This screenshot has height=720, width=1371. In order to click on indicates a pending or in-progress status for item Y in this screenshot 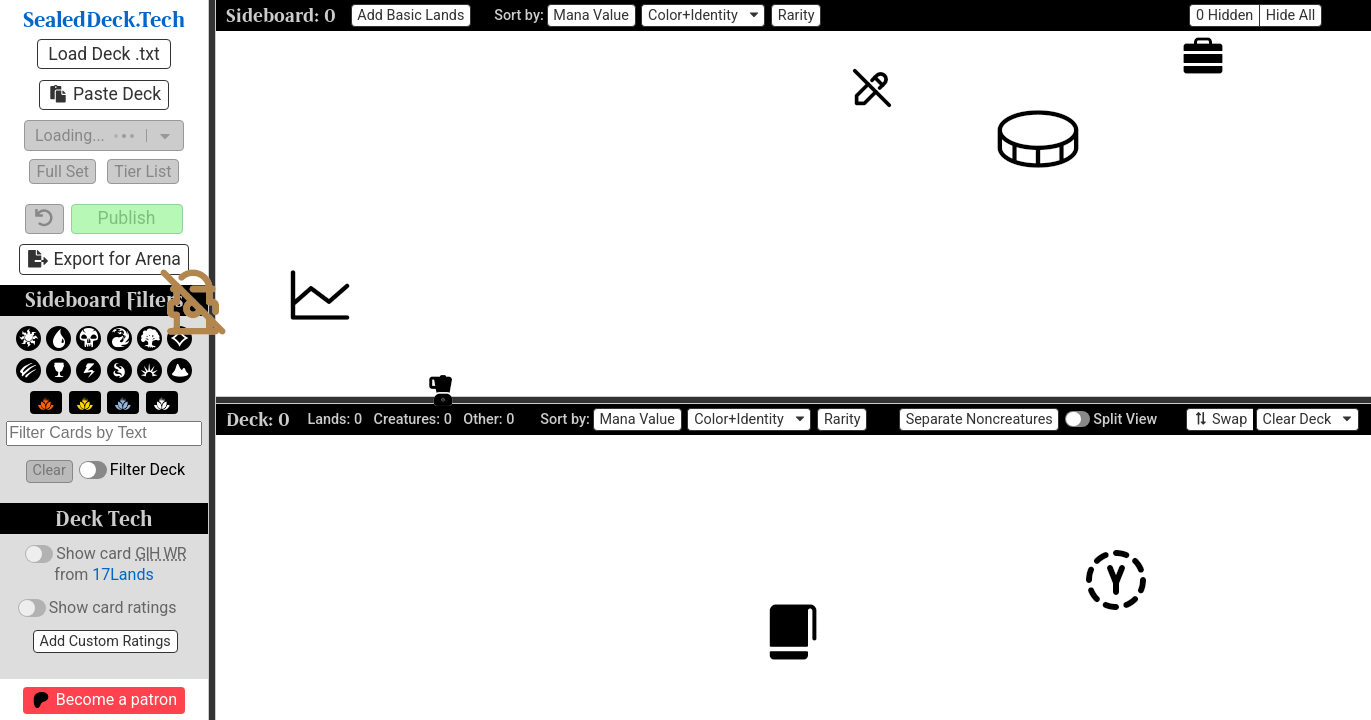, I will do `click(1116, 580)`.